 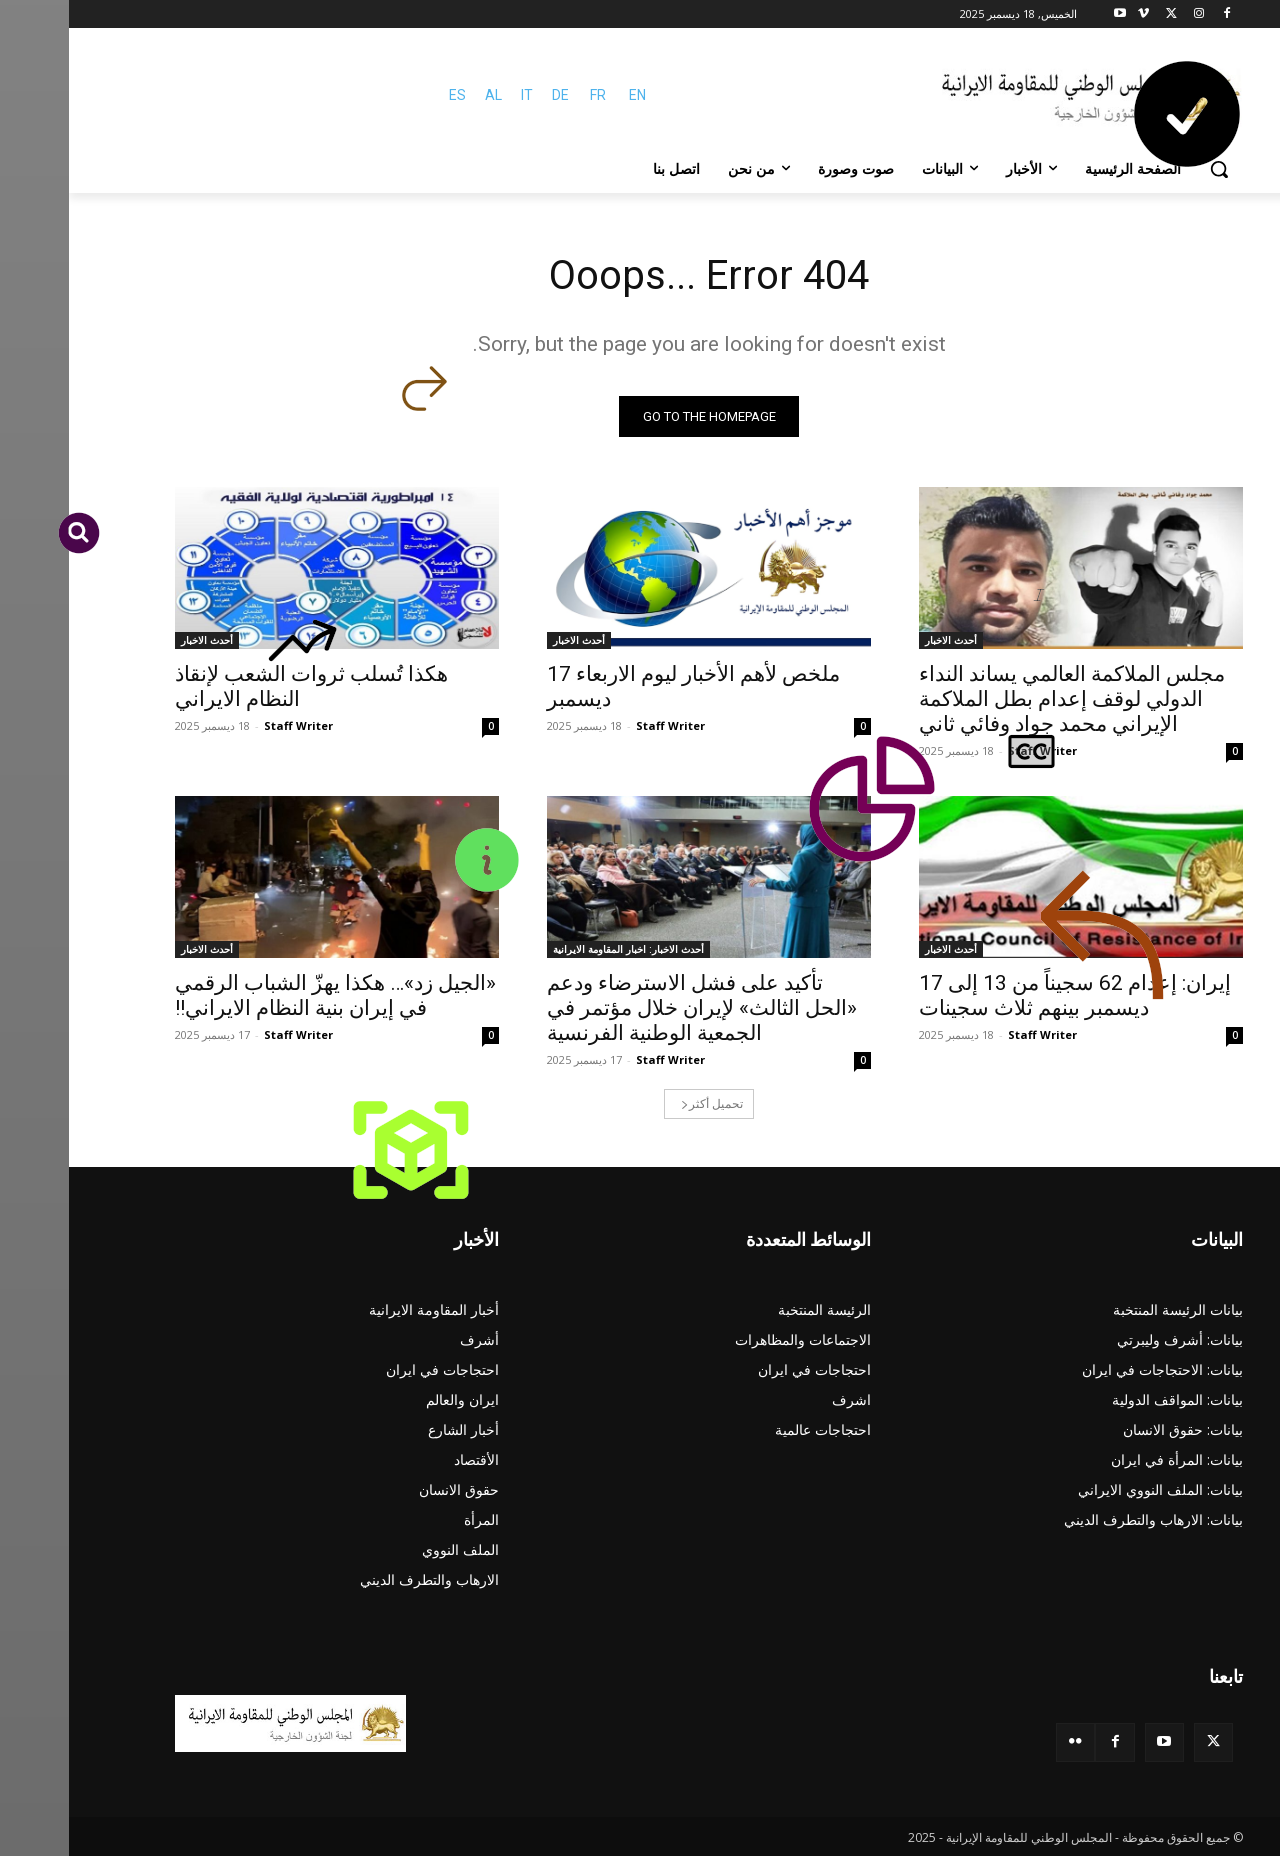 What do you see at coordinates (1100, 931) in the screenshot?
I see `reply to a message or comment` at bounding box center [1100, 931].